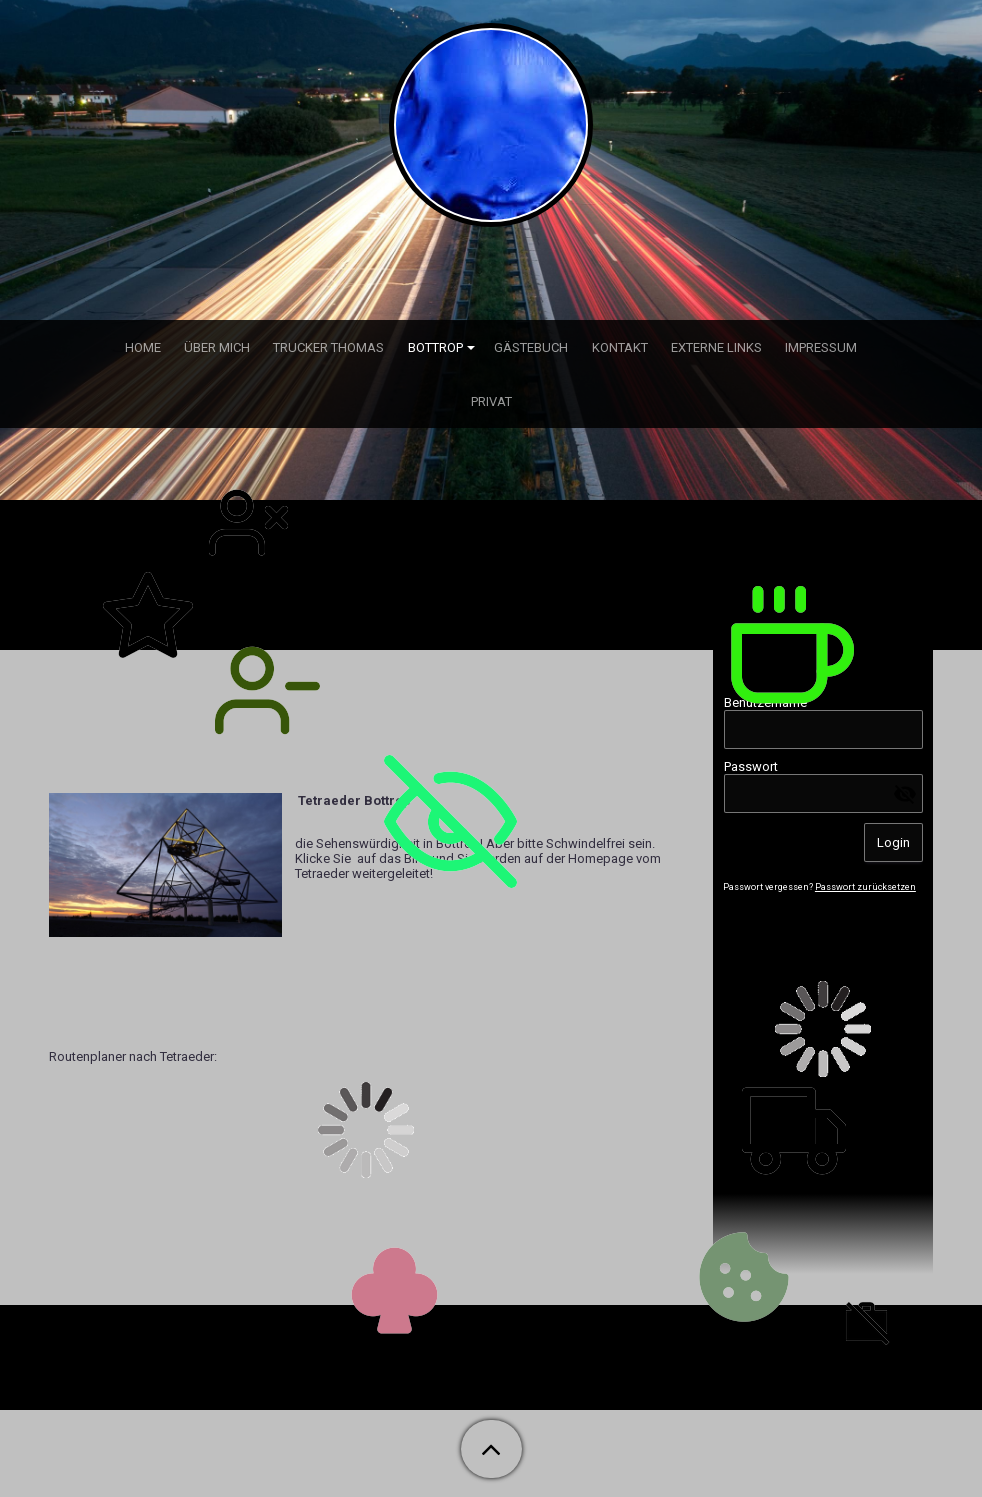  Describe the element at coordinates (450, 821) in the screenshot. I see `hide password or sensitive content` at that location.